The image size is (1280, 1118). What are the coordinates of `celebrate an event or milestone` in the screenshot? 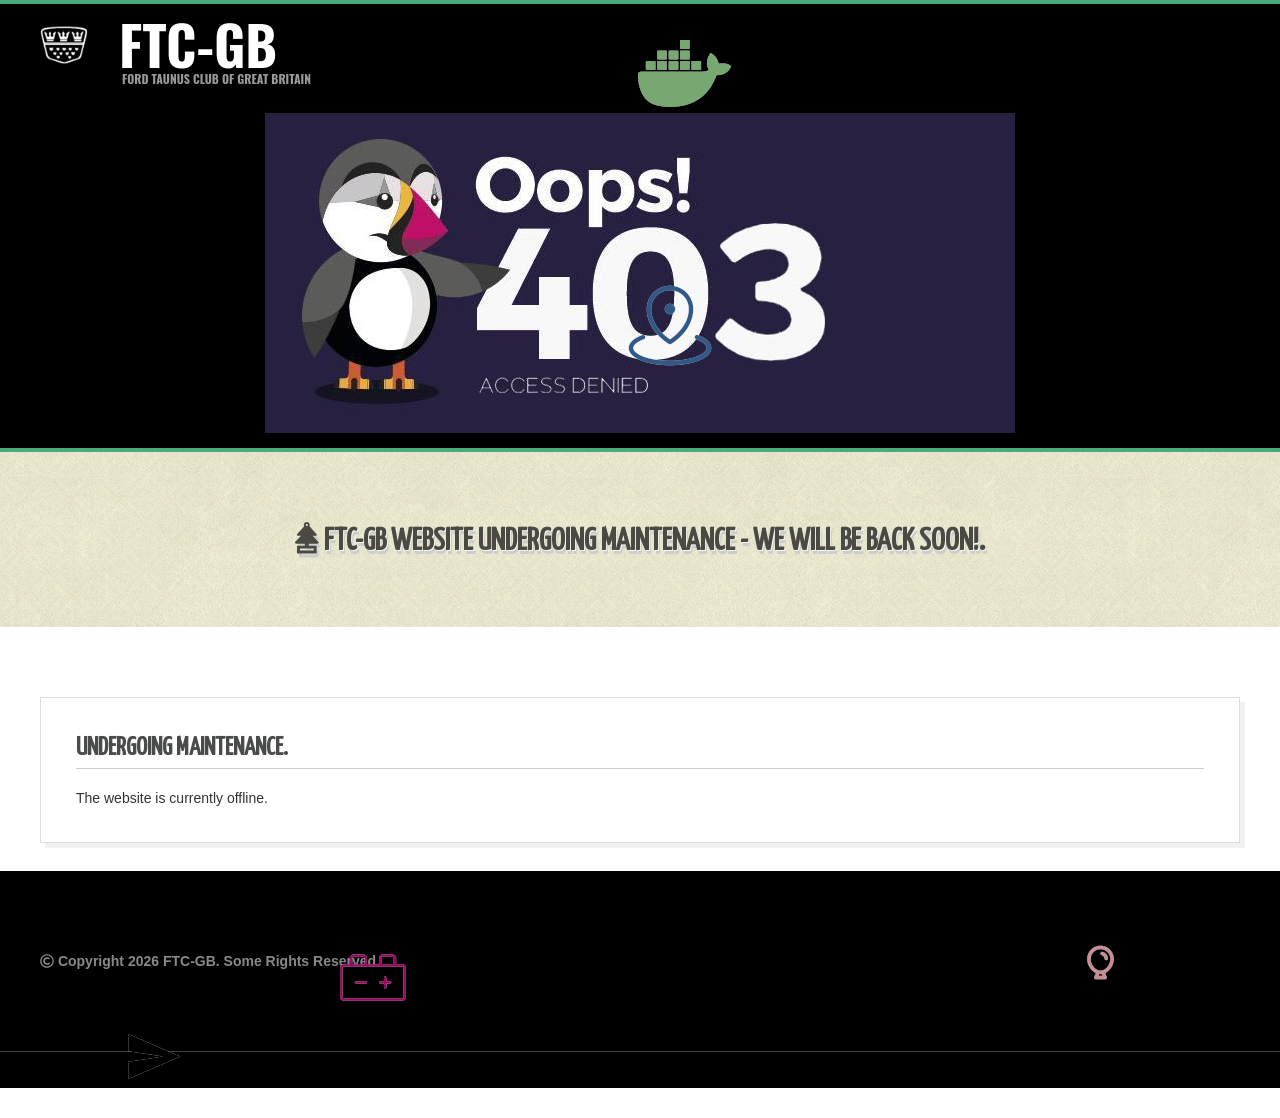 It's located at (1100, 962).